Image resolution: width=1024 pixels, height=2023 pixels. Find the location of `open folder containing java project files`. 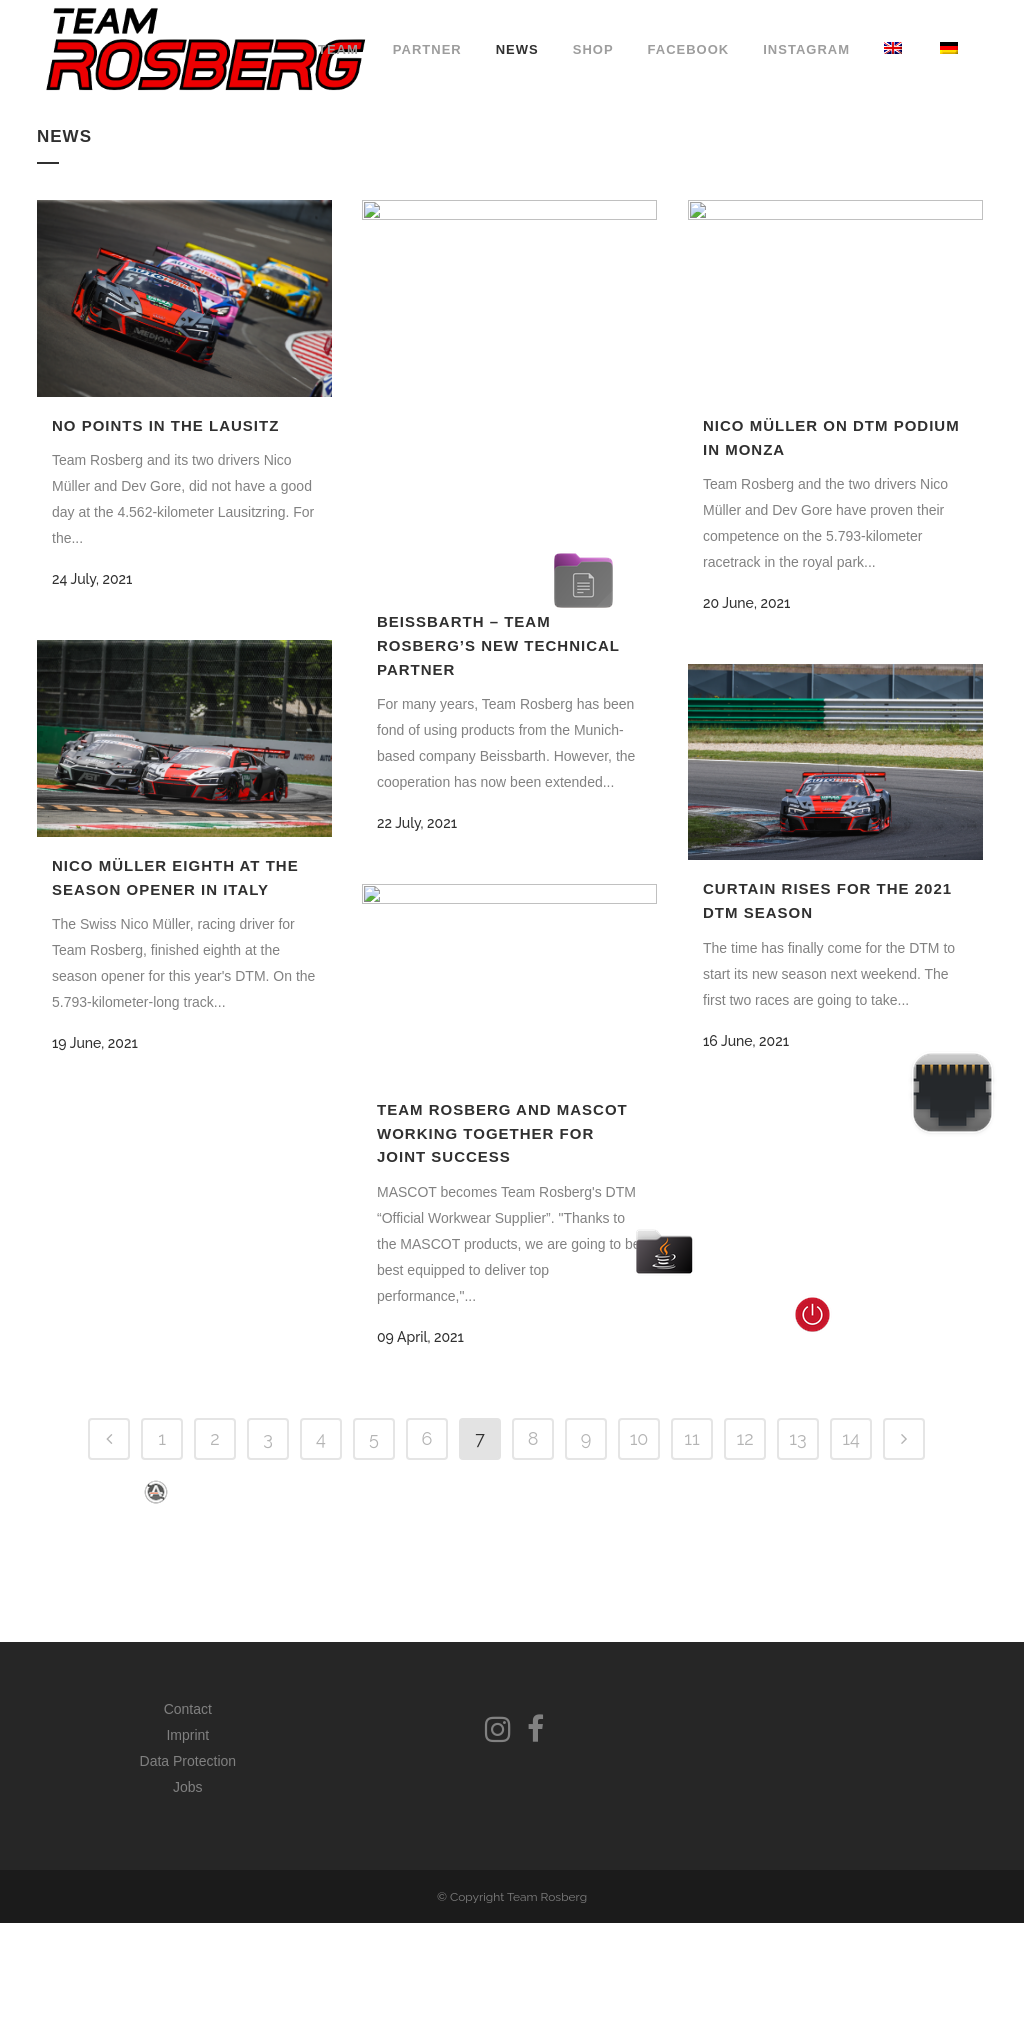

open folder containing java project files is located at coordinates (664, 1253).